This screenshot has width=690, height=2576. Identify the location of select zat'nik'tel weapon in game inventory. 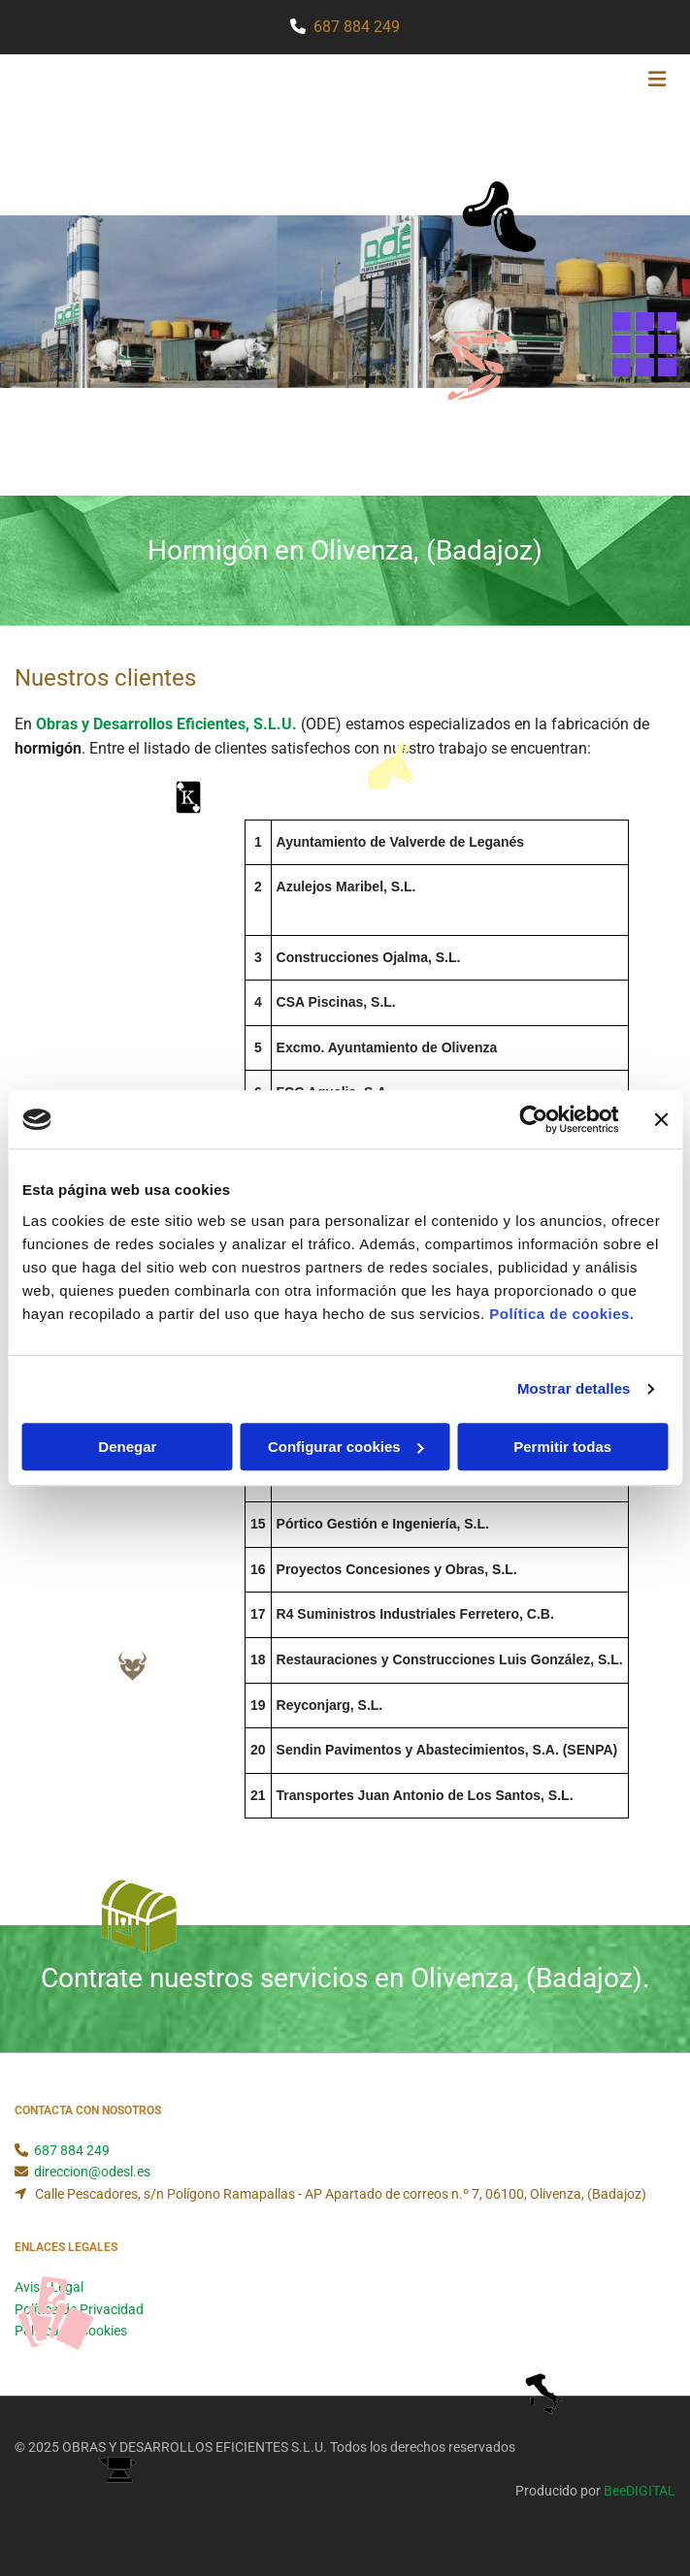
(479, 365).